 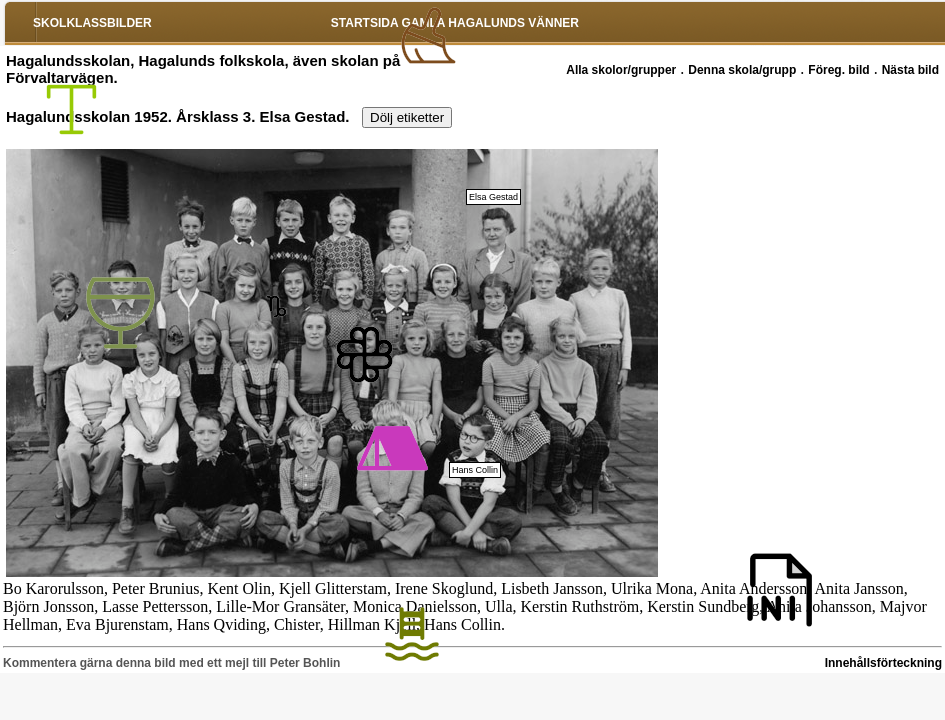 What do you see at coordinates (277, 306) in the screenshot?
I see `capricorn zodiac sign symbol` at bounding box center [277, 306].